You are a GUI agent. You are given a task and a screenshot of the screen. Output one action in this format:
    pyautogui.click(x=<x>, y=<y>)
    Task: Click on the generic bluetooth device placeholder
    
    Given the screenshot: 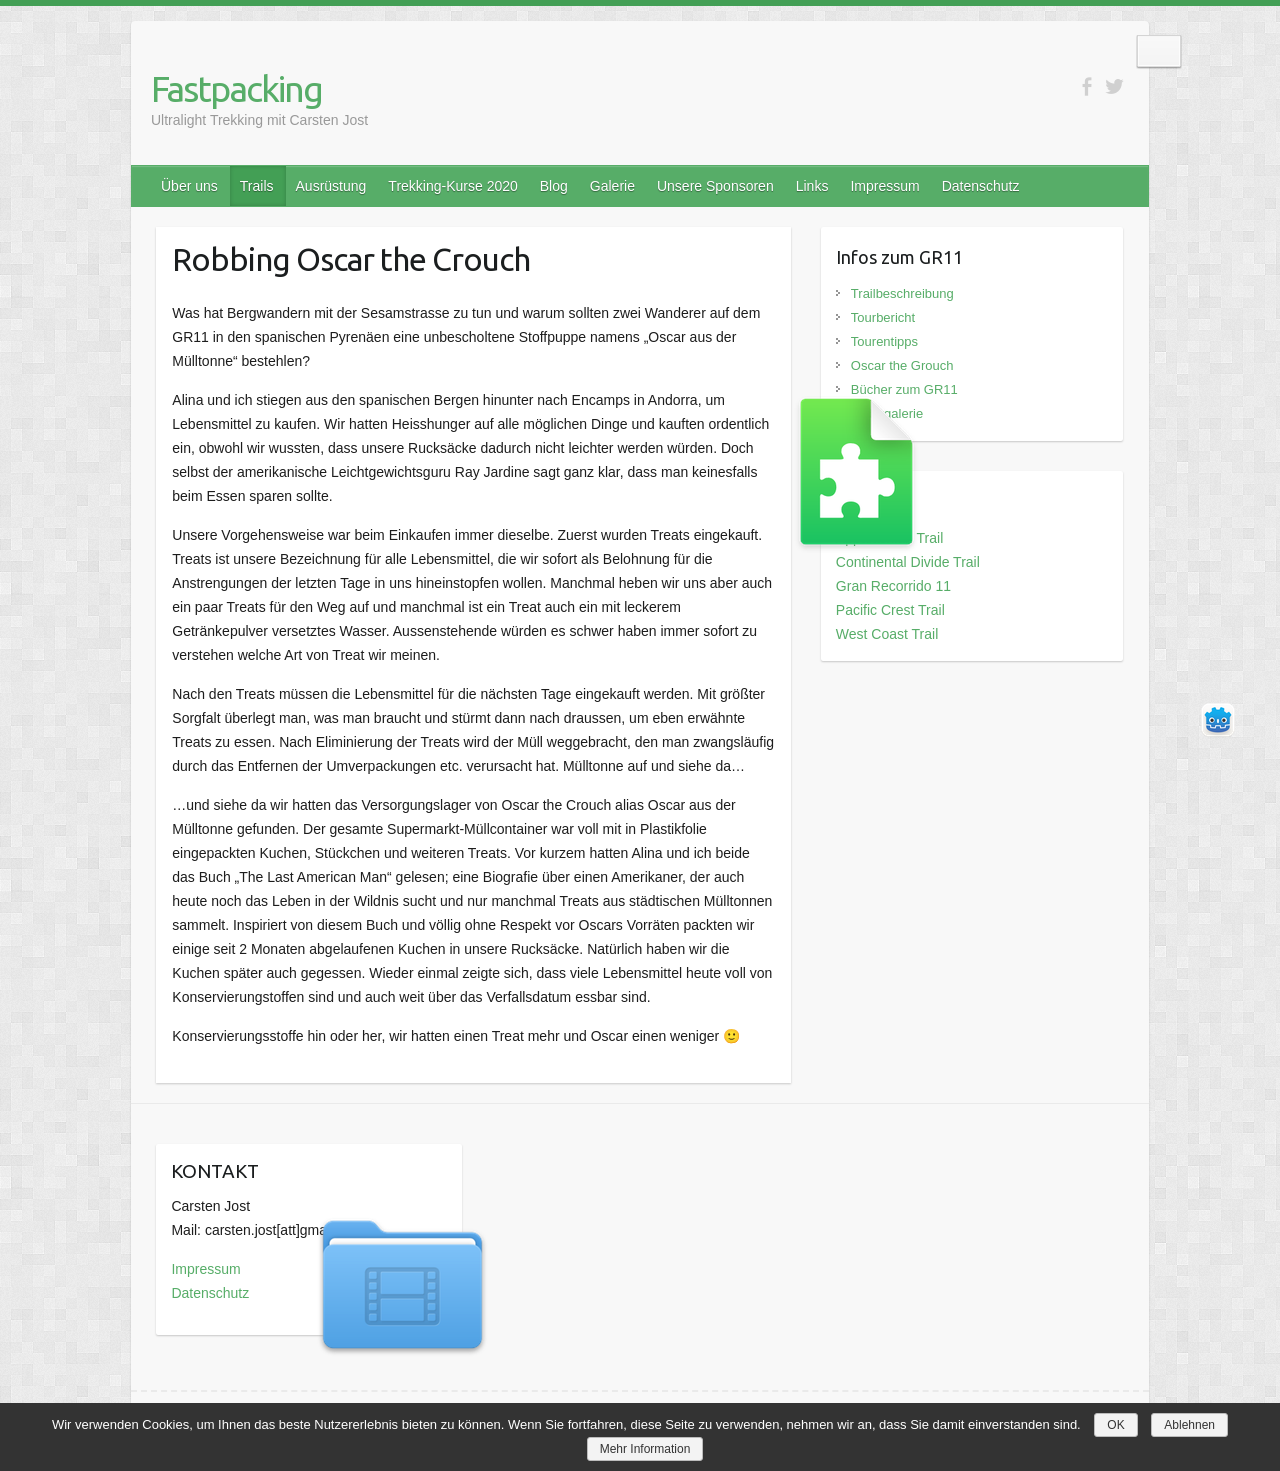 What is the action you would take?
    pyautogui.click(x=1159, y=51)
    